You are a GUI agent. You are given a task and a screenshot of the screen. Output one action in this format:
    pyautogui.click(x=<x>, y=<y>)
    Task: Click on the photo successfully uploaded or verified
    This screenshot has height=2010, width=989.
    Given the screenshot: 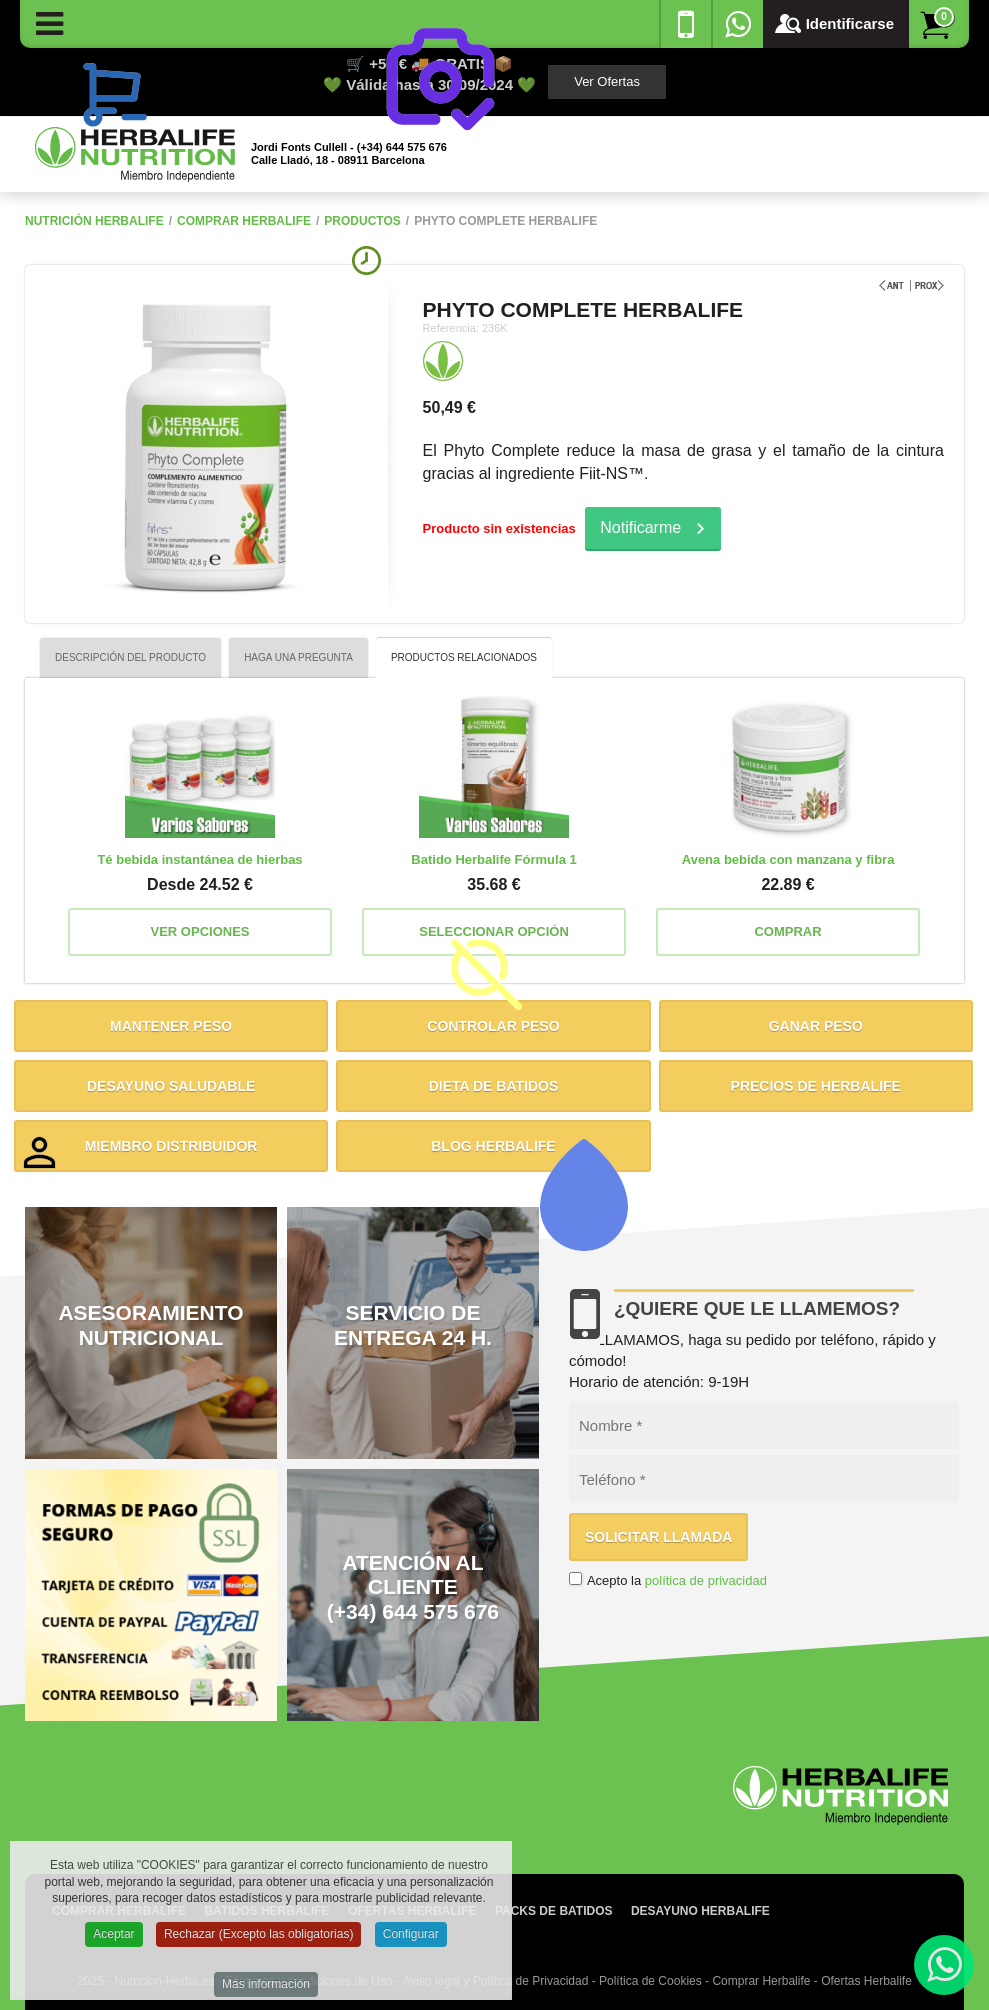 What is the action you would take?
    pyautogui.click(x=440, y=76)
    